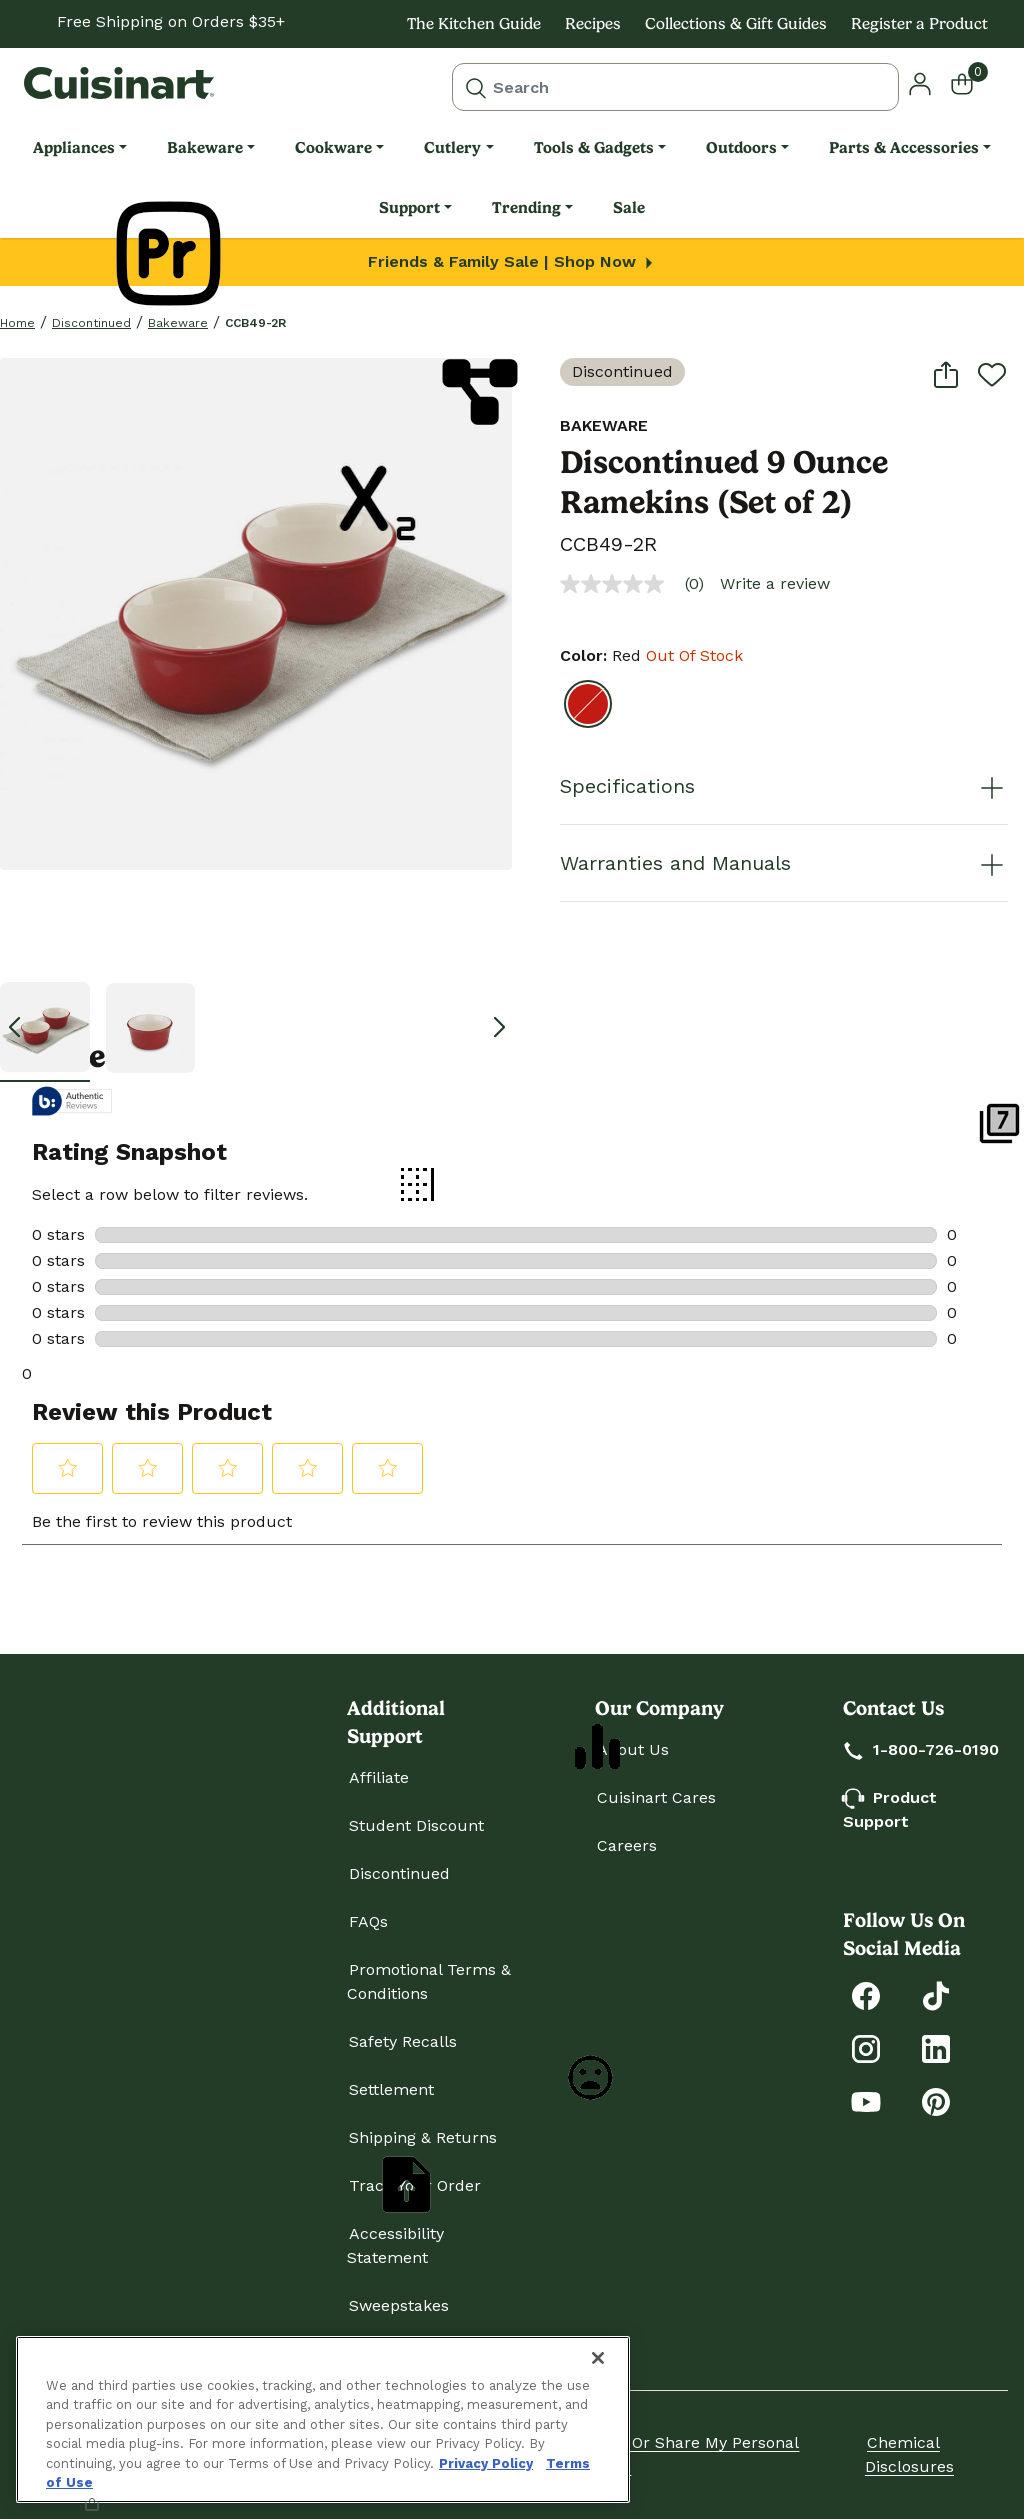 This screenshot has height=2519, width=1024. Describe the element at coordinates (999, 1123) in the screenshot. I see `indicates item number 7 in a numbered list or gallery` at that location.